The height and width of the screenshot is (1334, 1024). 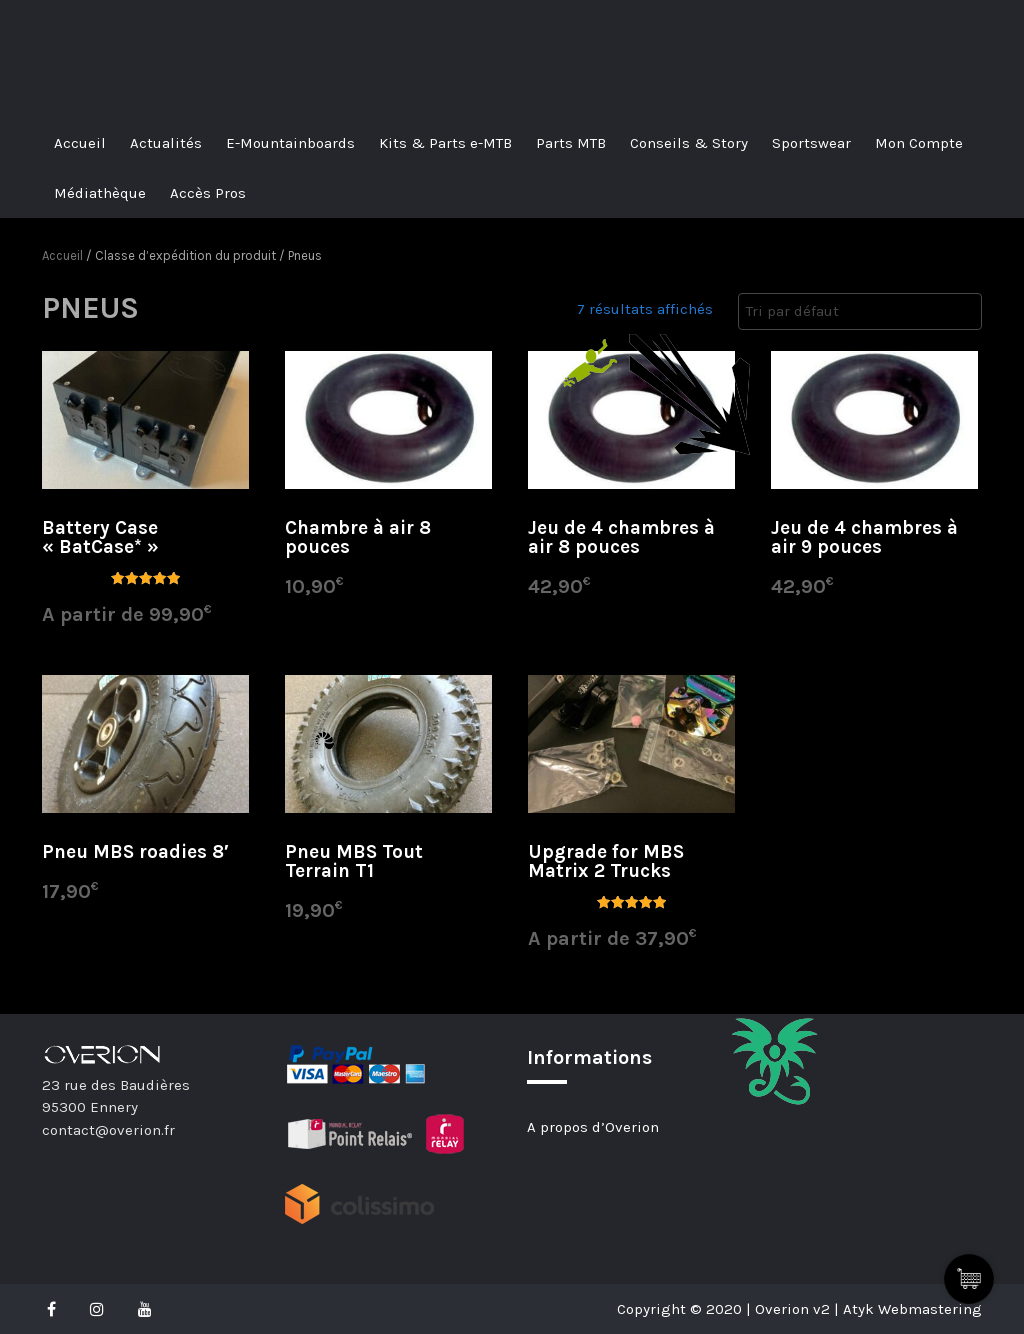 What do you see at coordinates (775, 1061) in the screenshot?
I see `select harpy creature in game` at bounding box center [775, 1061].